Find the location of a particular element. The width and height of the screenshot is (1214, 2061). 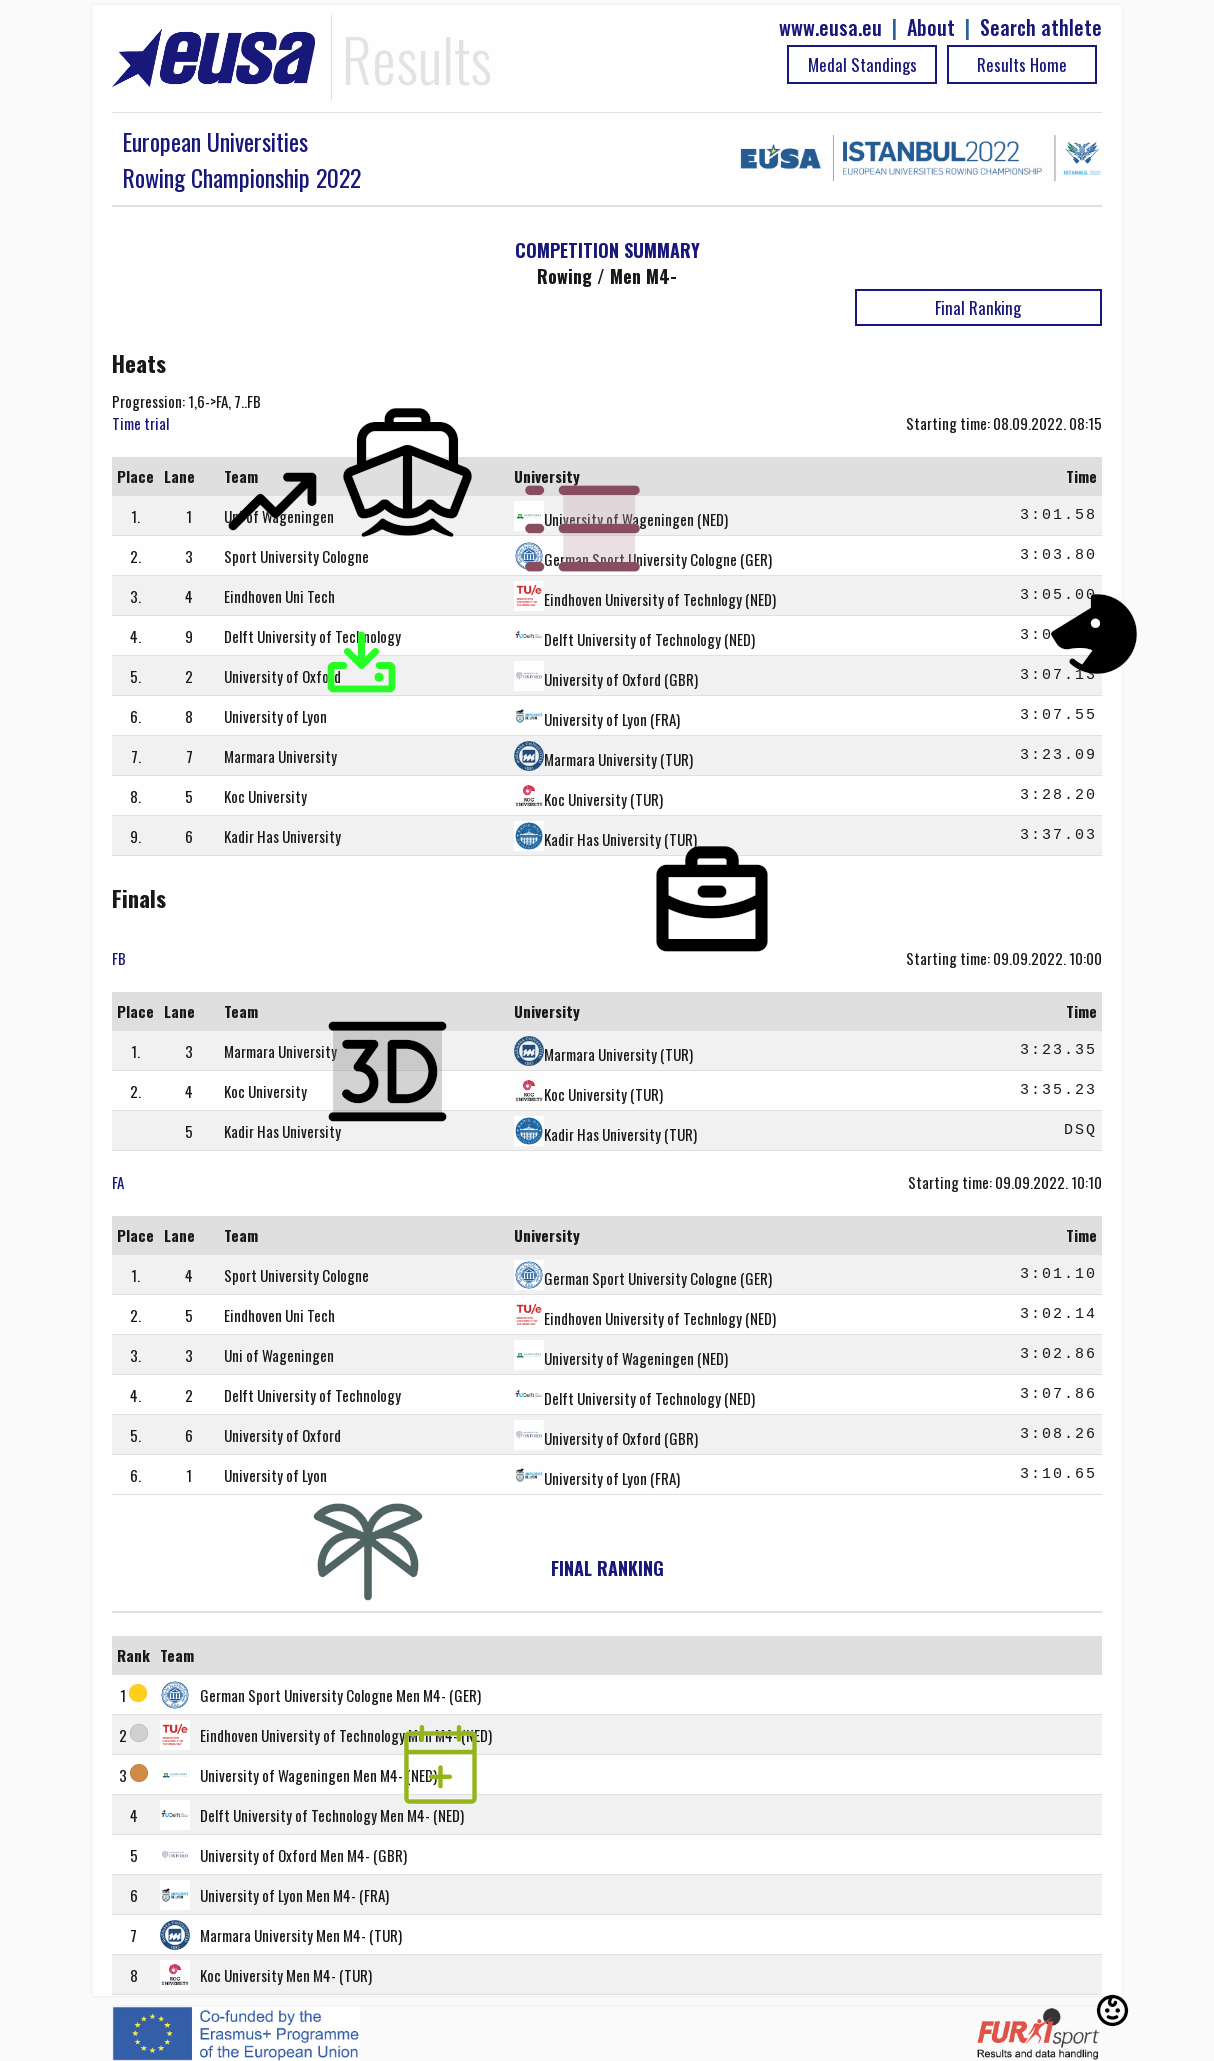

view items in a list format is located at coordinates (582, 528).